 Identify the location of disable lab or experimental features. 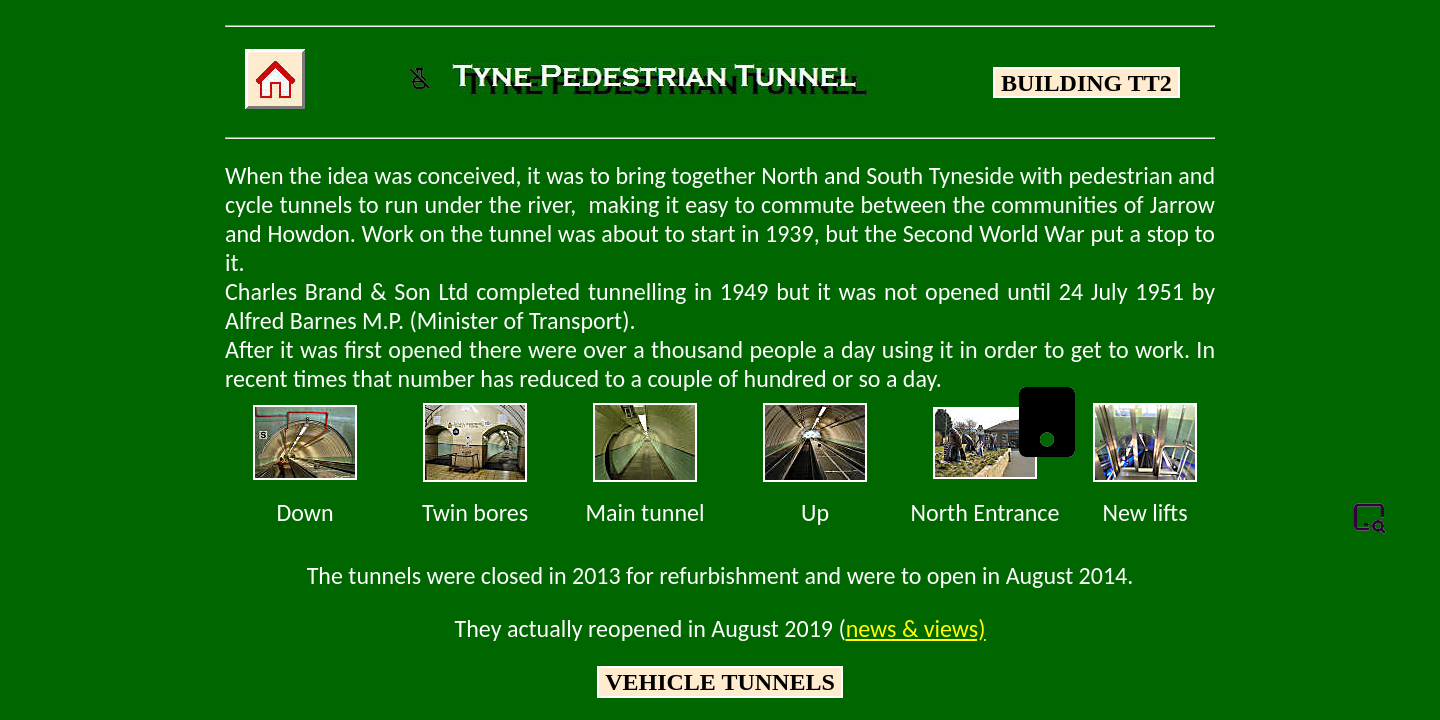
(419, 78).